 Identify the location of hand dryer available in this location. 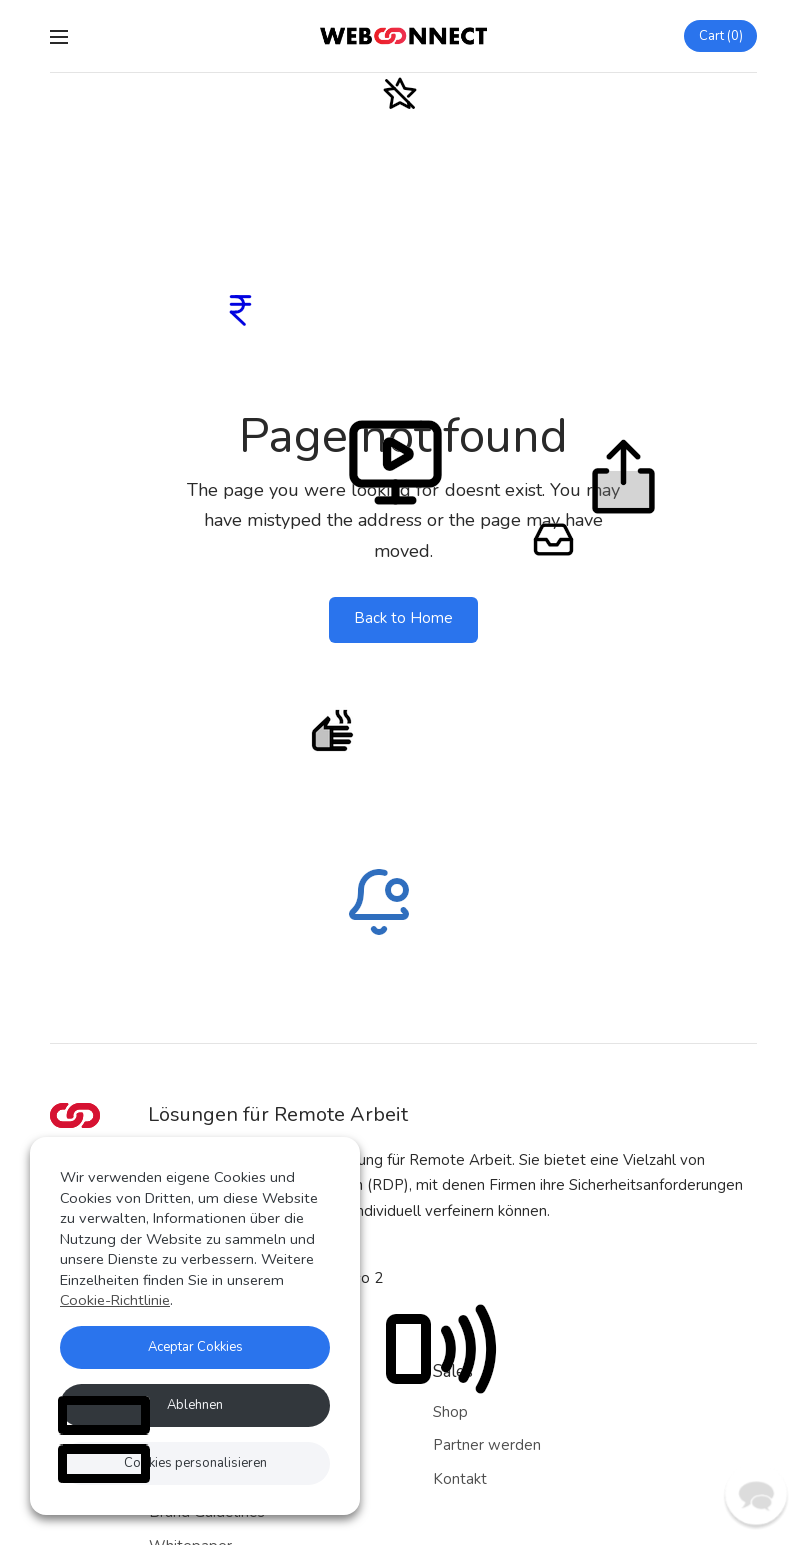
(333, 729).